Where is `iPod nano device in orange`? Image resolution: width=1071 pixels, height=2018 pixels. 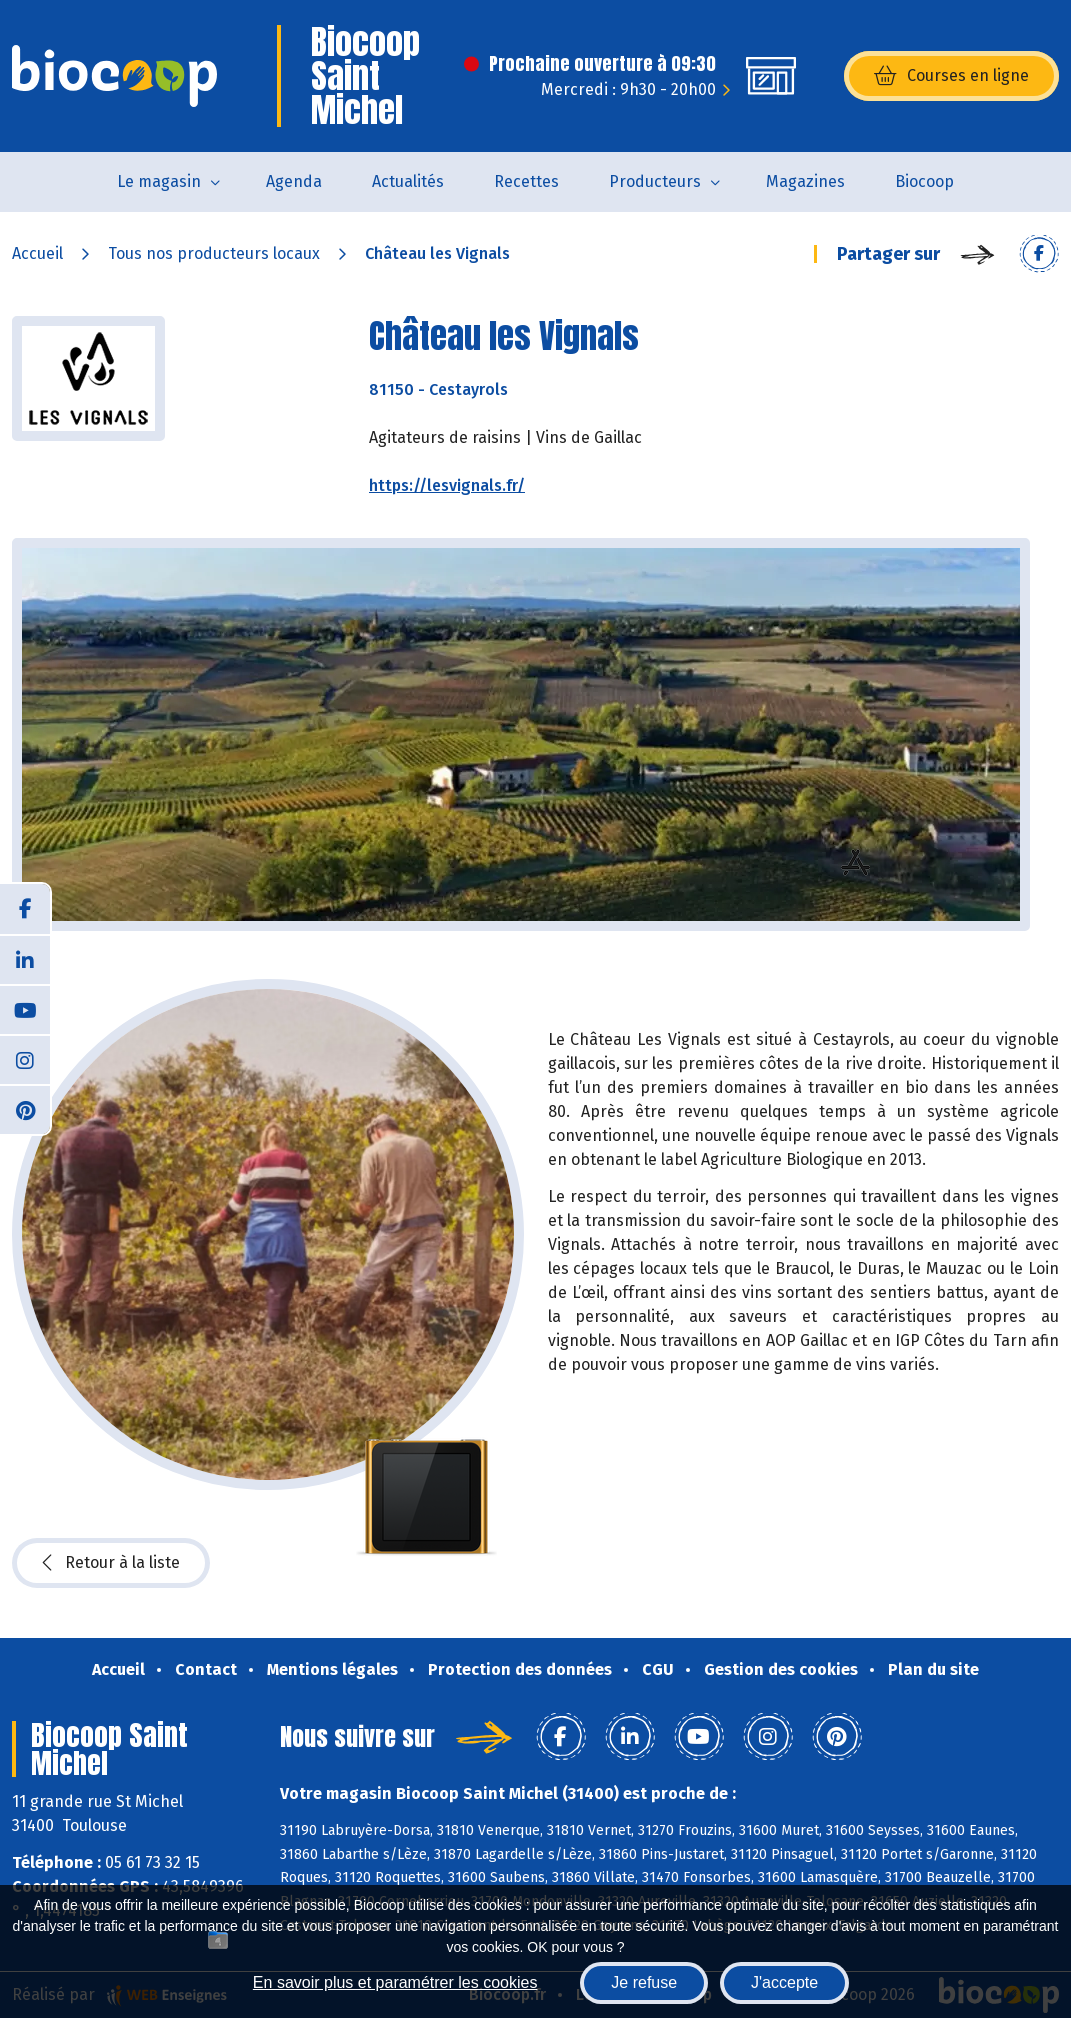 iPod nano device in orange is located at coordinates (426, 1496).